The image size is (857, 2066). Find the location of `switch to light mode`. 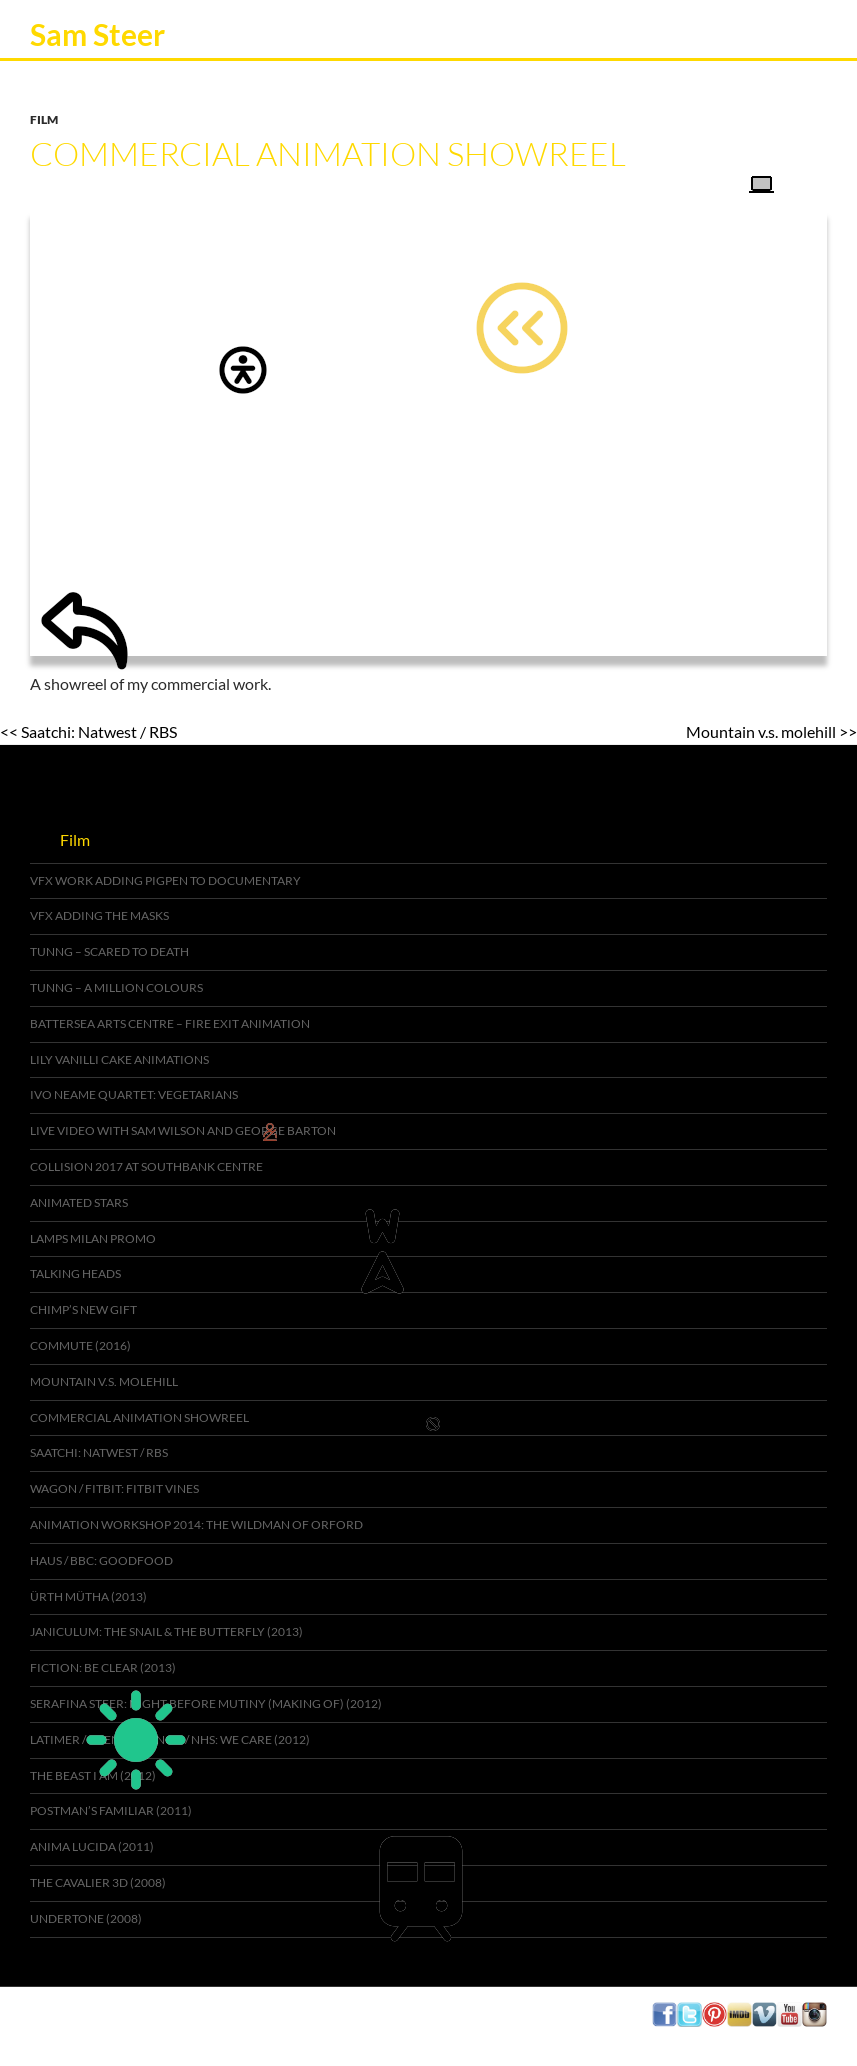

switch to light mode is located at coordinates (136, 1740).